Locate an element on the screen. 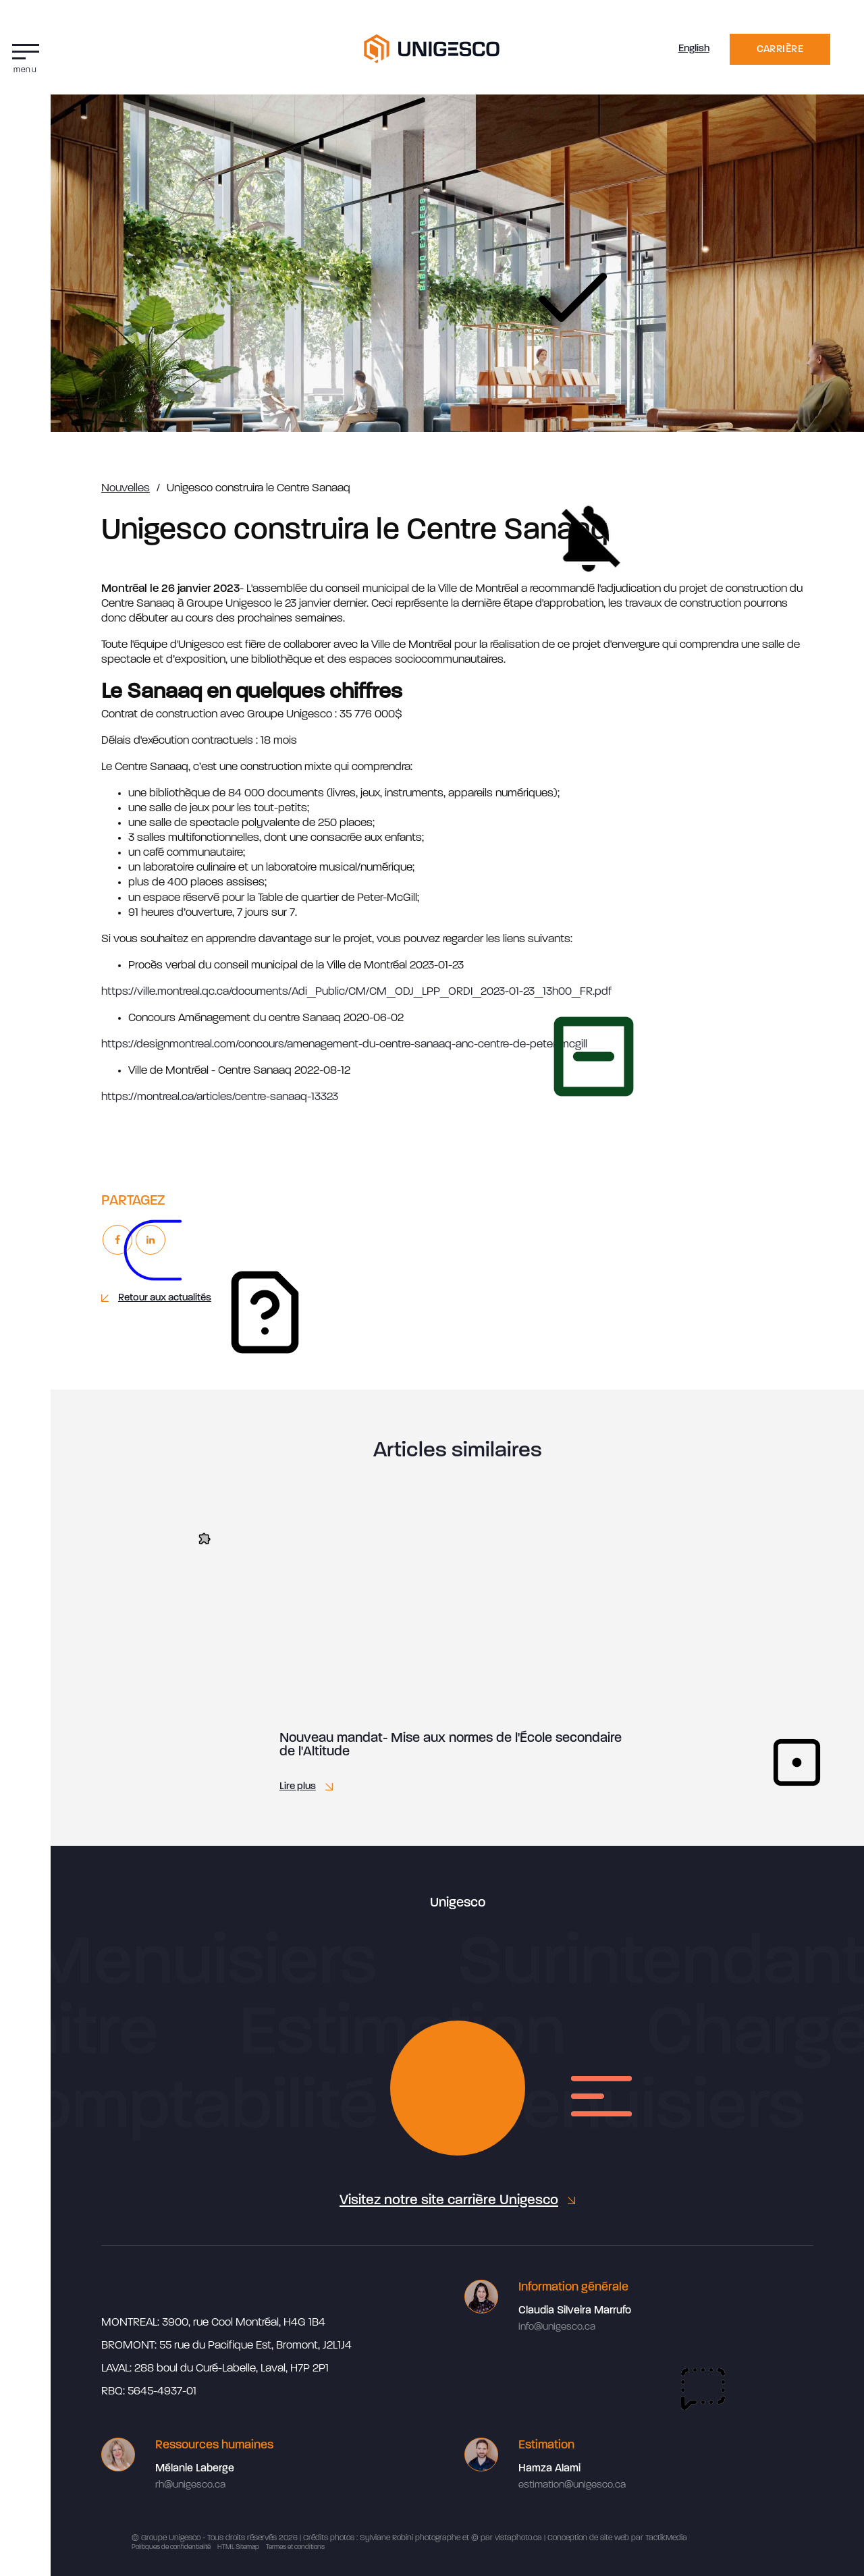  mute notifications is located at coordinates (589, 538).